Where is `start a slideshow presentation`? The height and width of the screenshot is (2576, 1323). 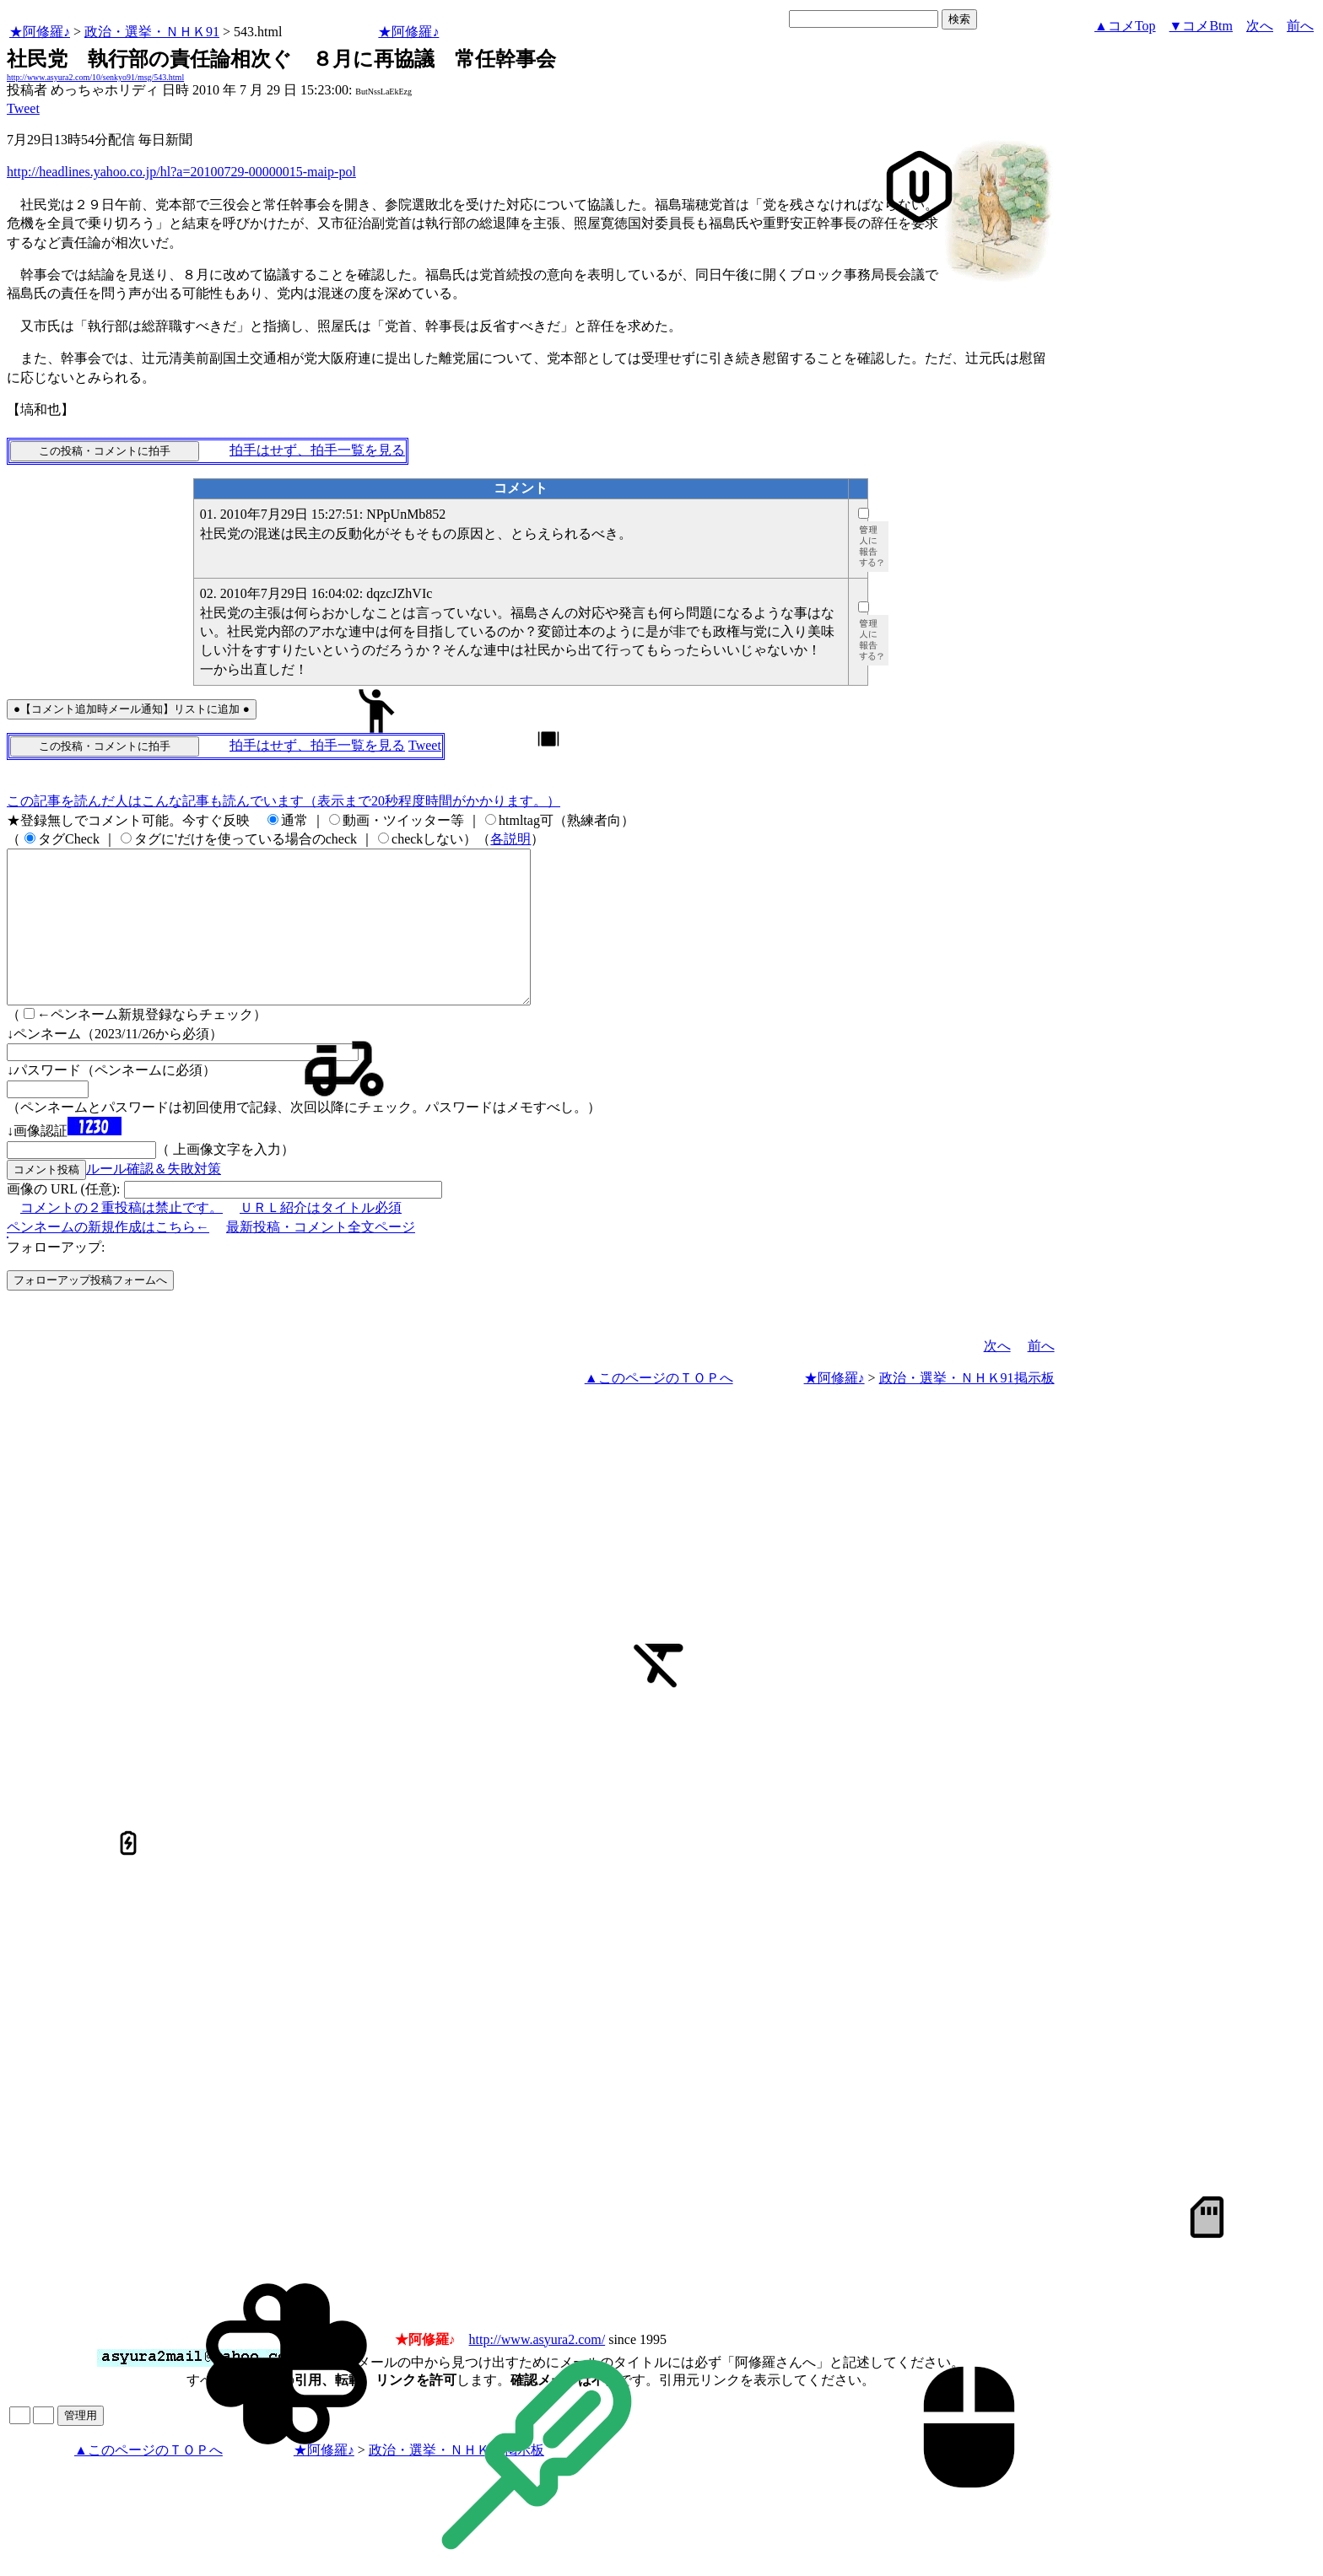
start a slideshow presentation is located at coordinates (548, 739).